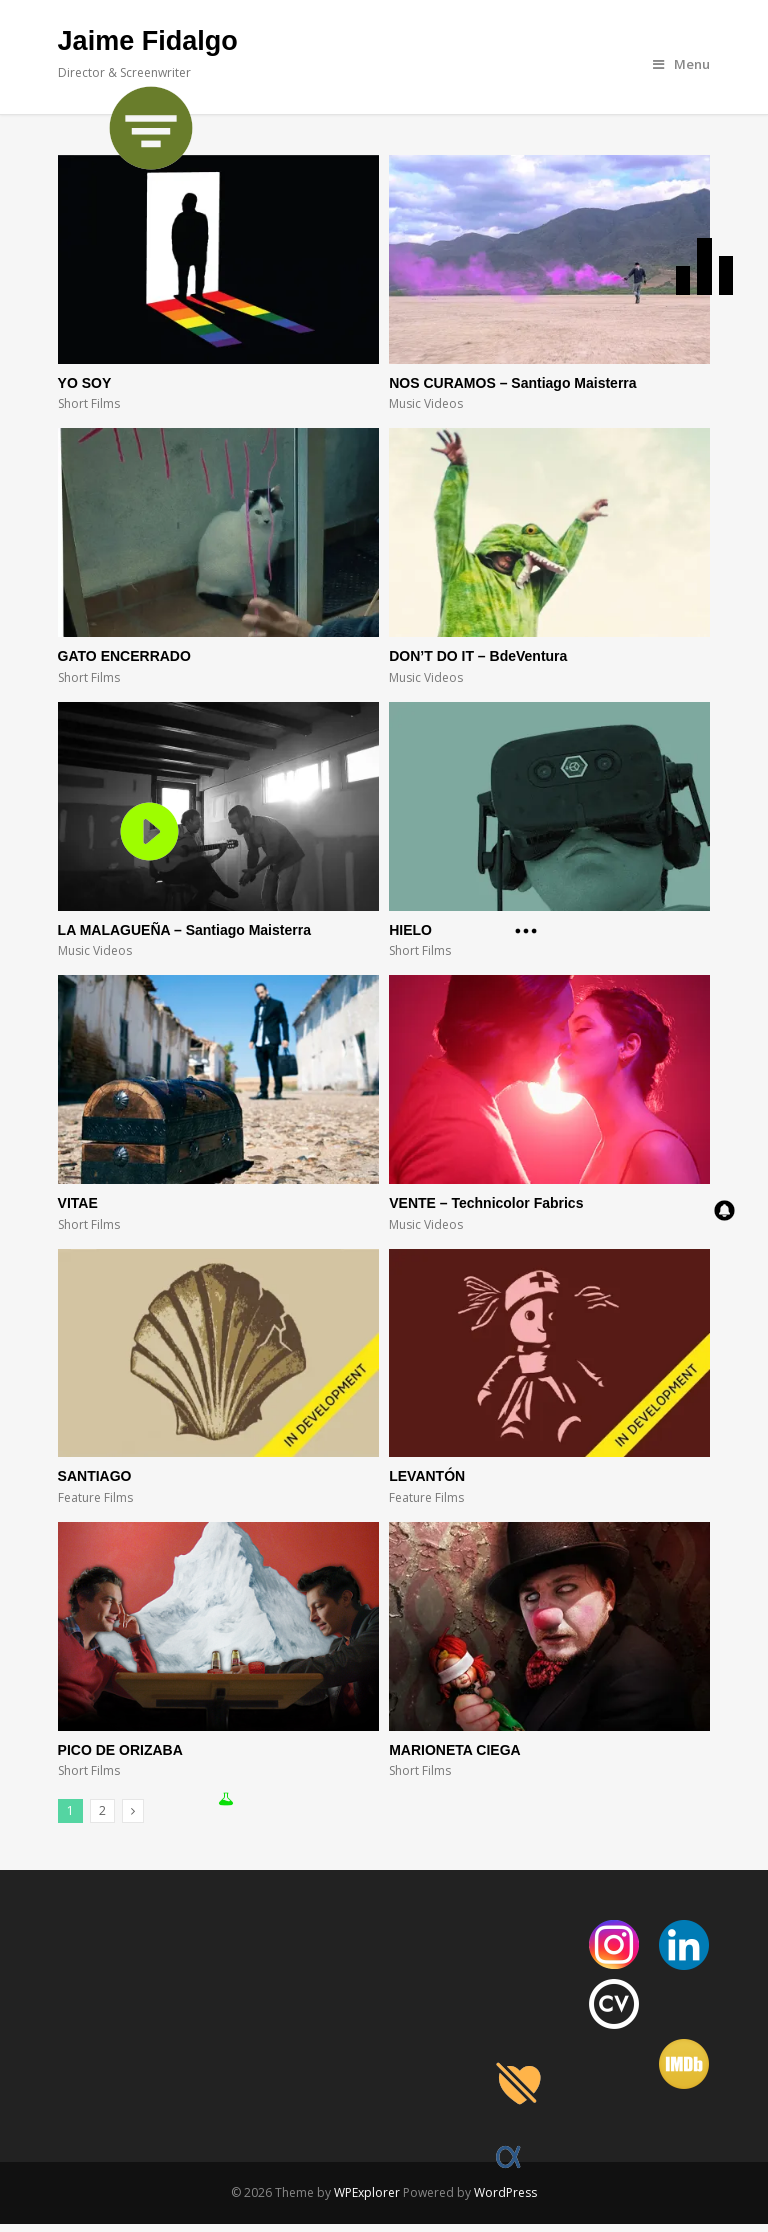  Describe the element at coordinates (226, 1799) in the screenshot. I see `access experimental or beta features` at that location.